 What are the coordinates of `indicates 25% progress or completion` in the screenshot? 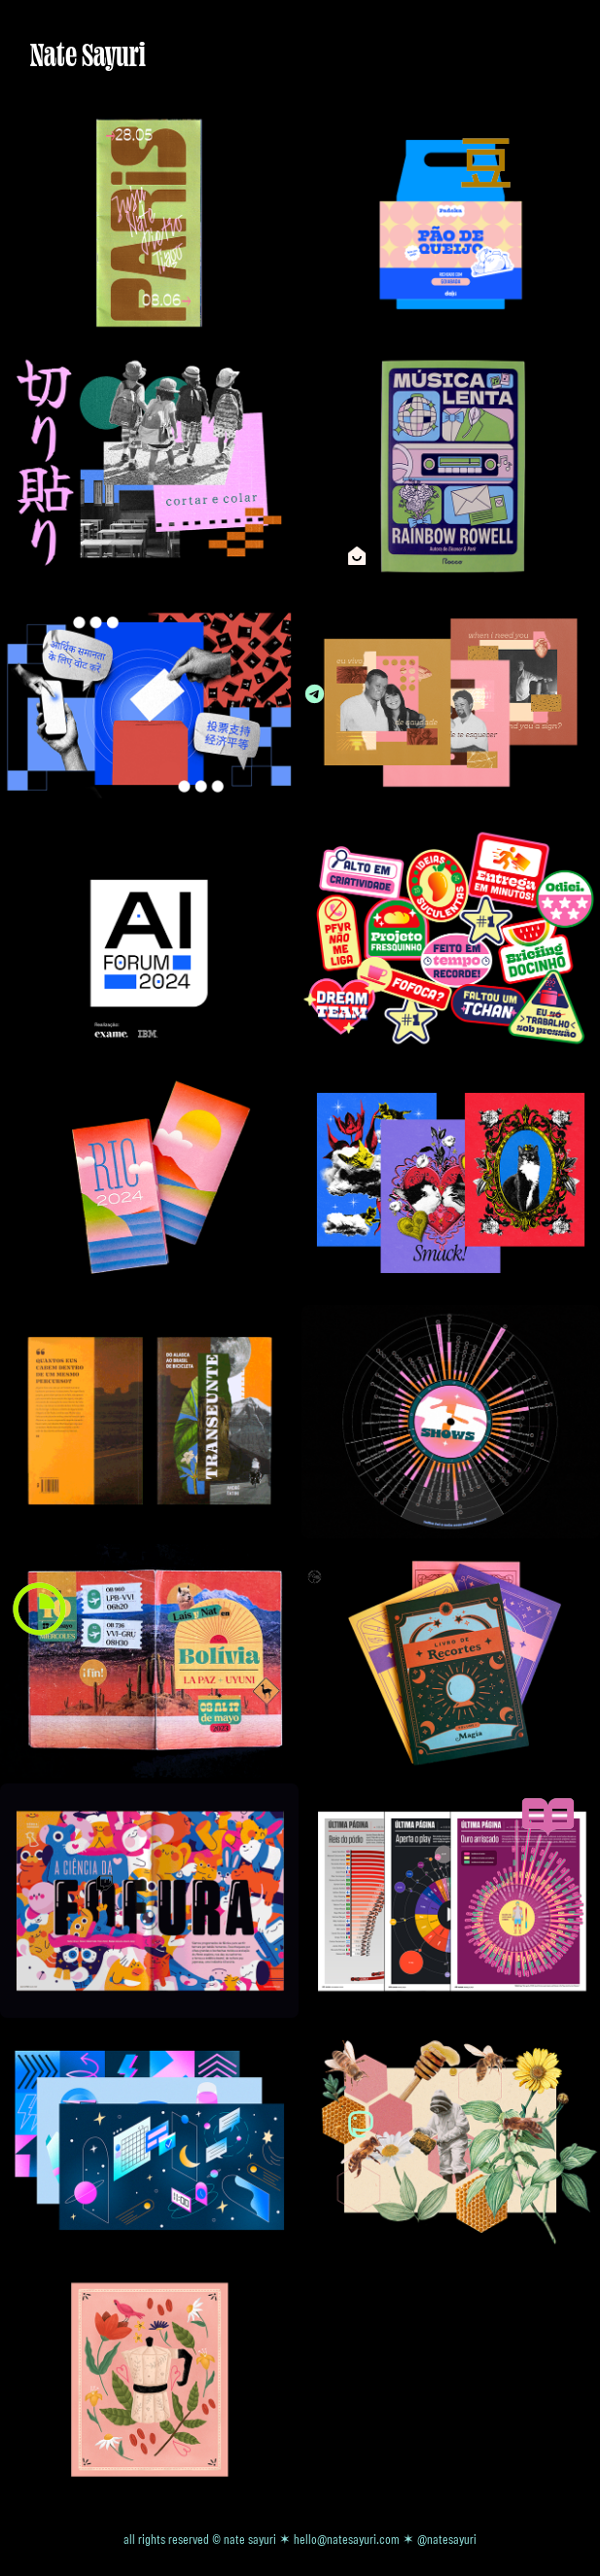 It's located at (39, 1608).